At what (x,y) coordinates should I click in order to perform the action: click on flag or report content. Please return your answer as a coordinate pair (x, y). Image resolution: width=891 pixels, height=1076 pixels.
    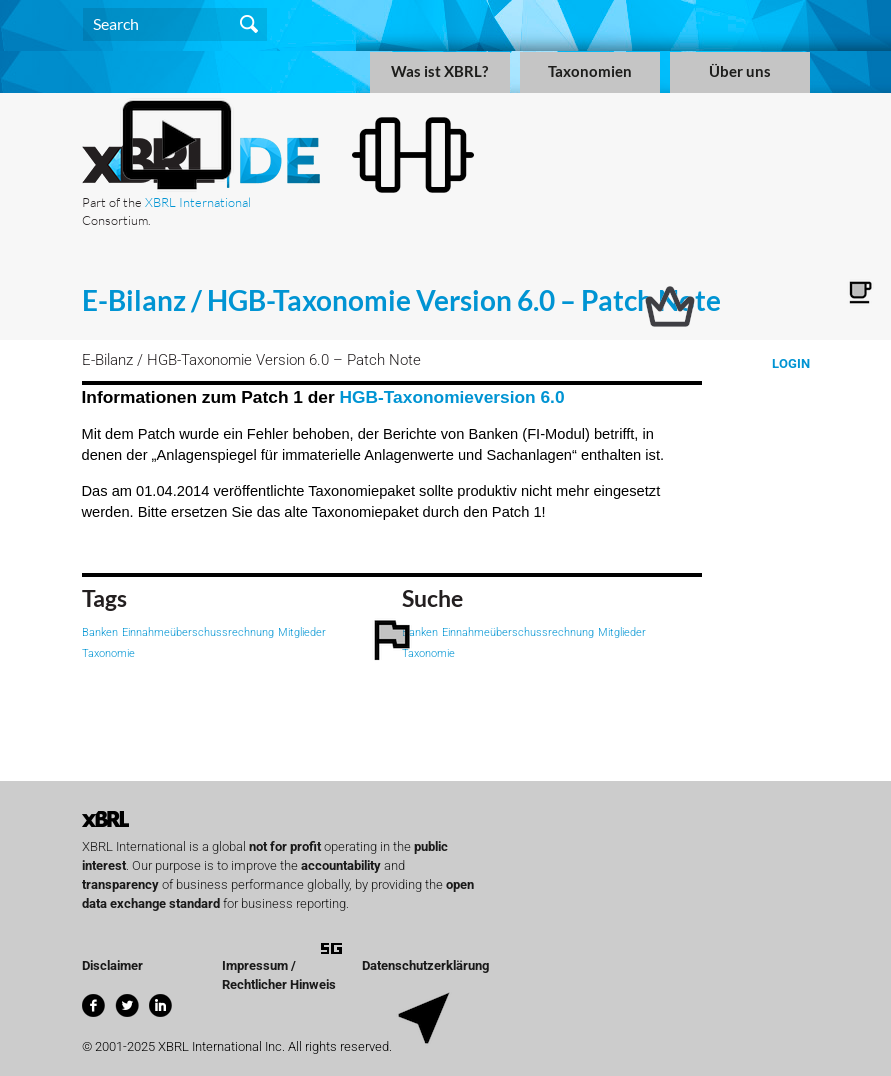
    Looking at the image, I should click on (391, 639).